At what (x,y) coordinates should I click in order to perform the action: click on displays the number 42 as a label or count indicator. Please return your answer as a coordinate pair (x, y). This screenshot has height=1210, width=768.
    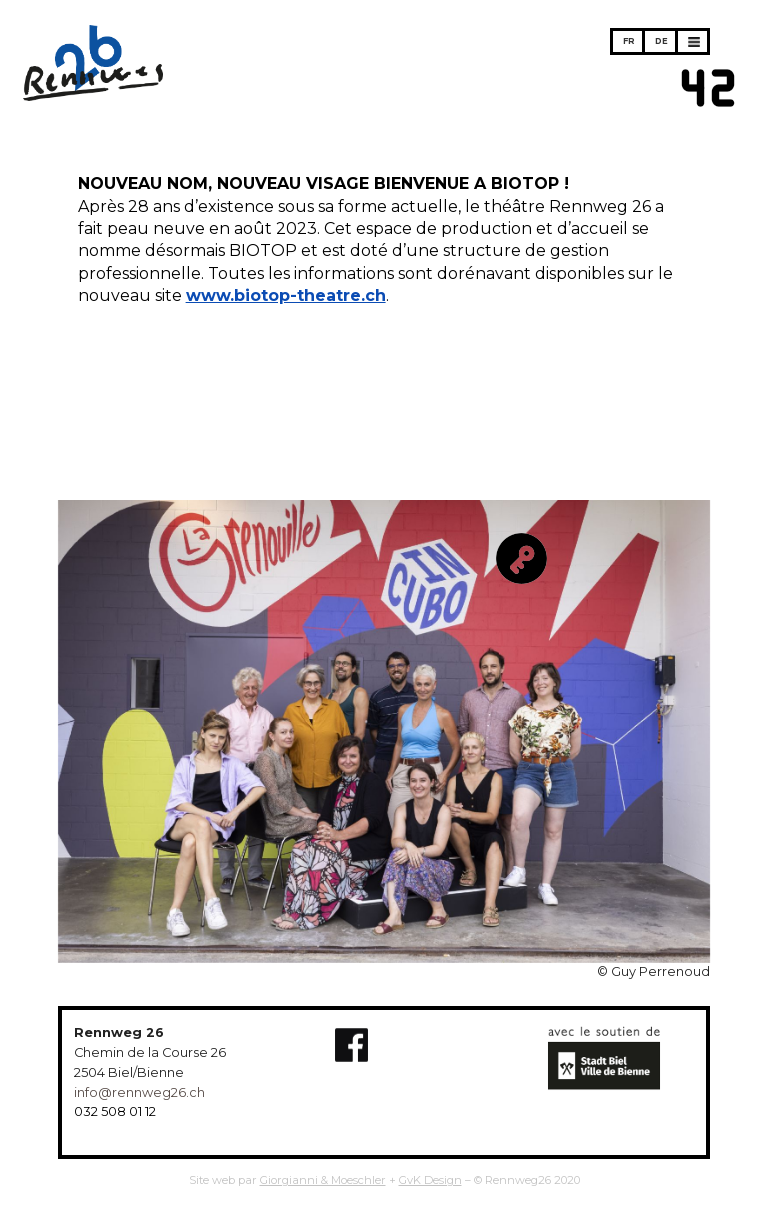
    Looking at the image, I should click on (708, 88).